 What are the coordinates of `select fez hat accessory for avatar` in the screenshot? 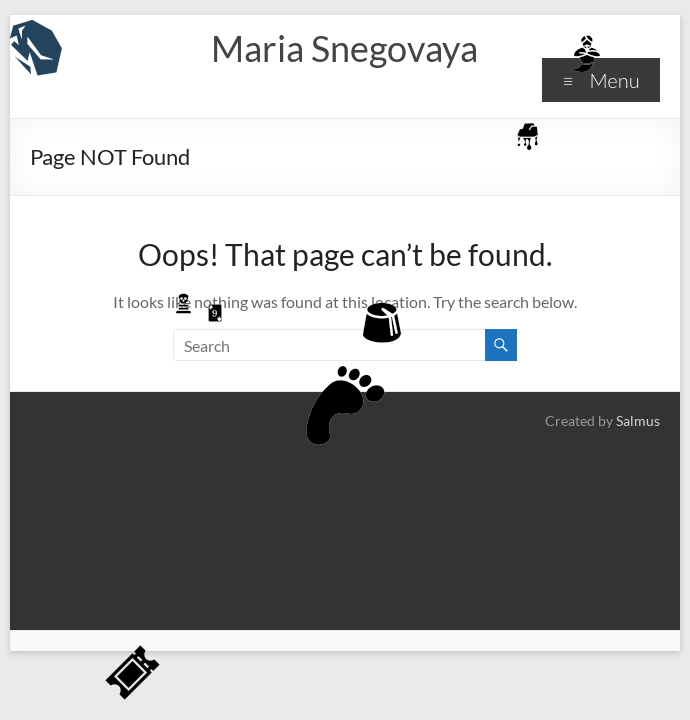 It's located at (381, 322).